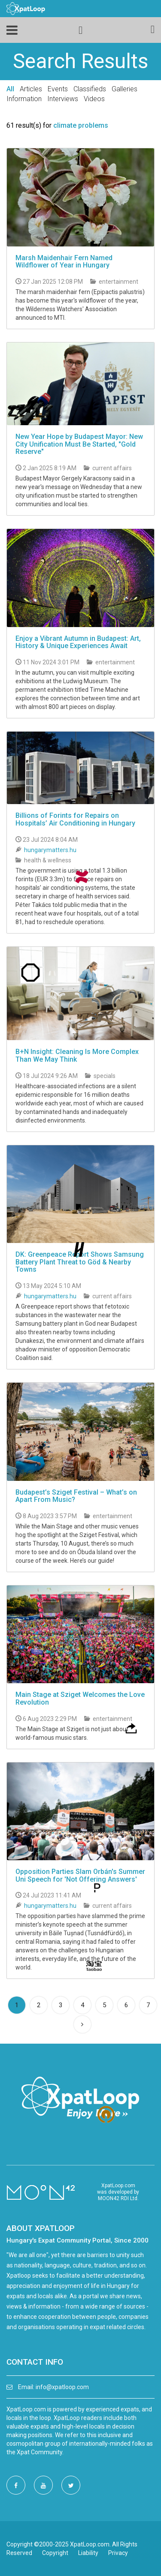 The image size is (161, 2576). What do you see at coordinates (131, 1728) in the screenshot?
I see `share content to another app or person` at bounding box center [131, 1728].